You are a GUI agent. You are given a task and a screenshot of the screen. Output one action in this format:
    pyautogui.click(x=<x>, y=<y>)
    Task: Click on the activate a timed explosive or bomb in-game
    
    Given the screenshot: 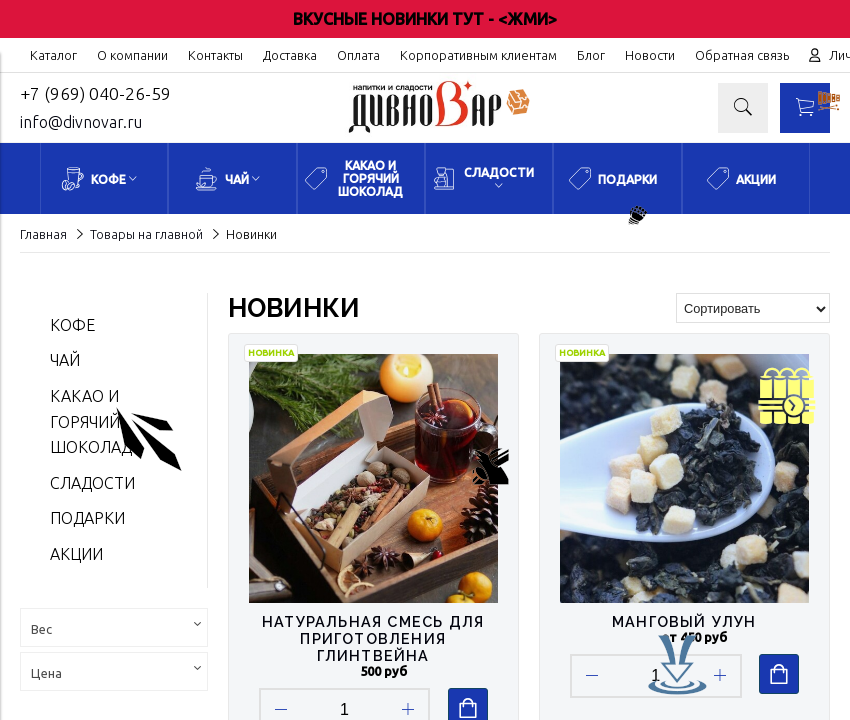 What is the action you would take?
    pyautogui.click(x=787, y=396)
    